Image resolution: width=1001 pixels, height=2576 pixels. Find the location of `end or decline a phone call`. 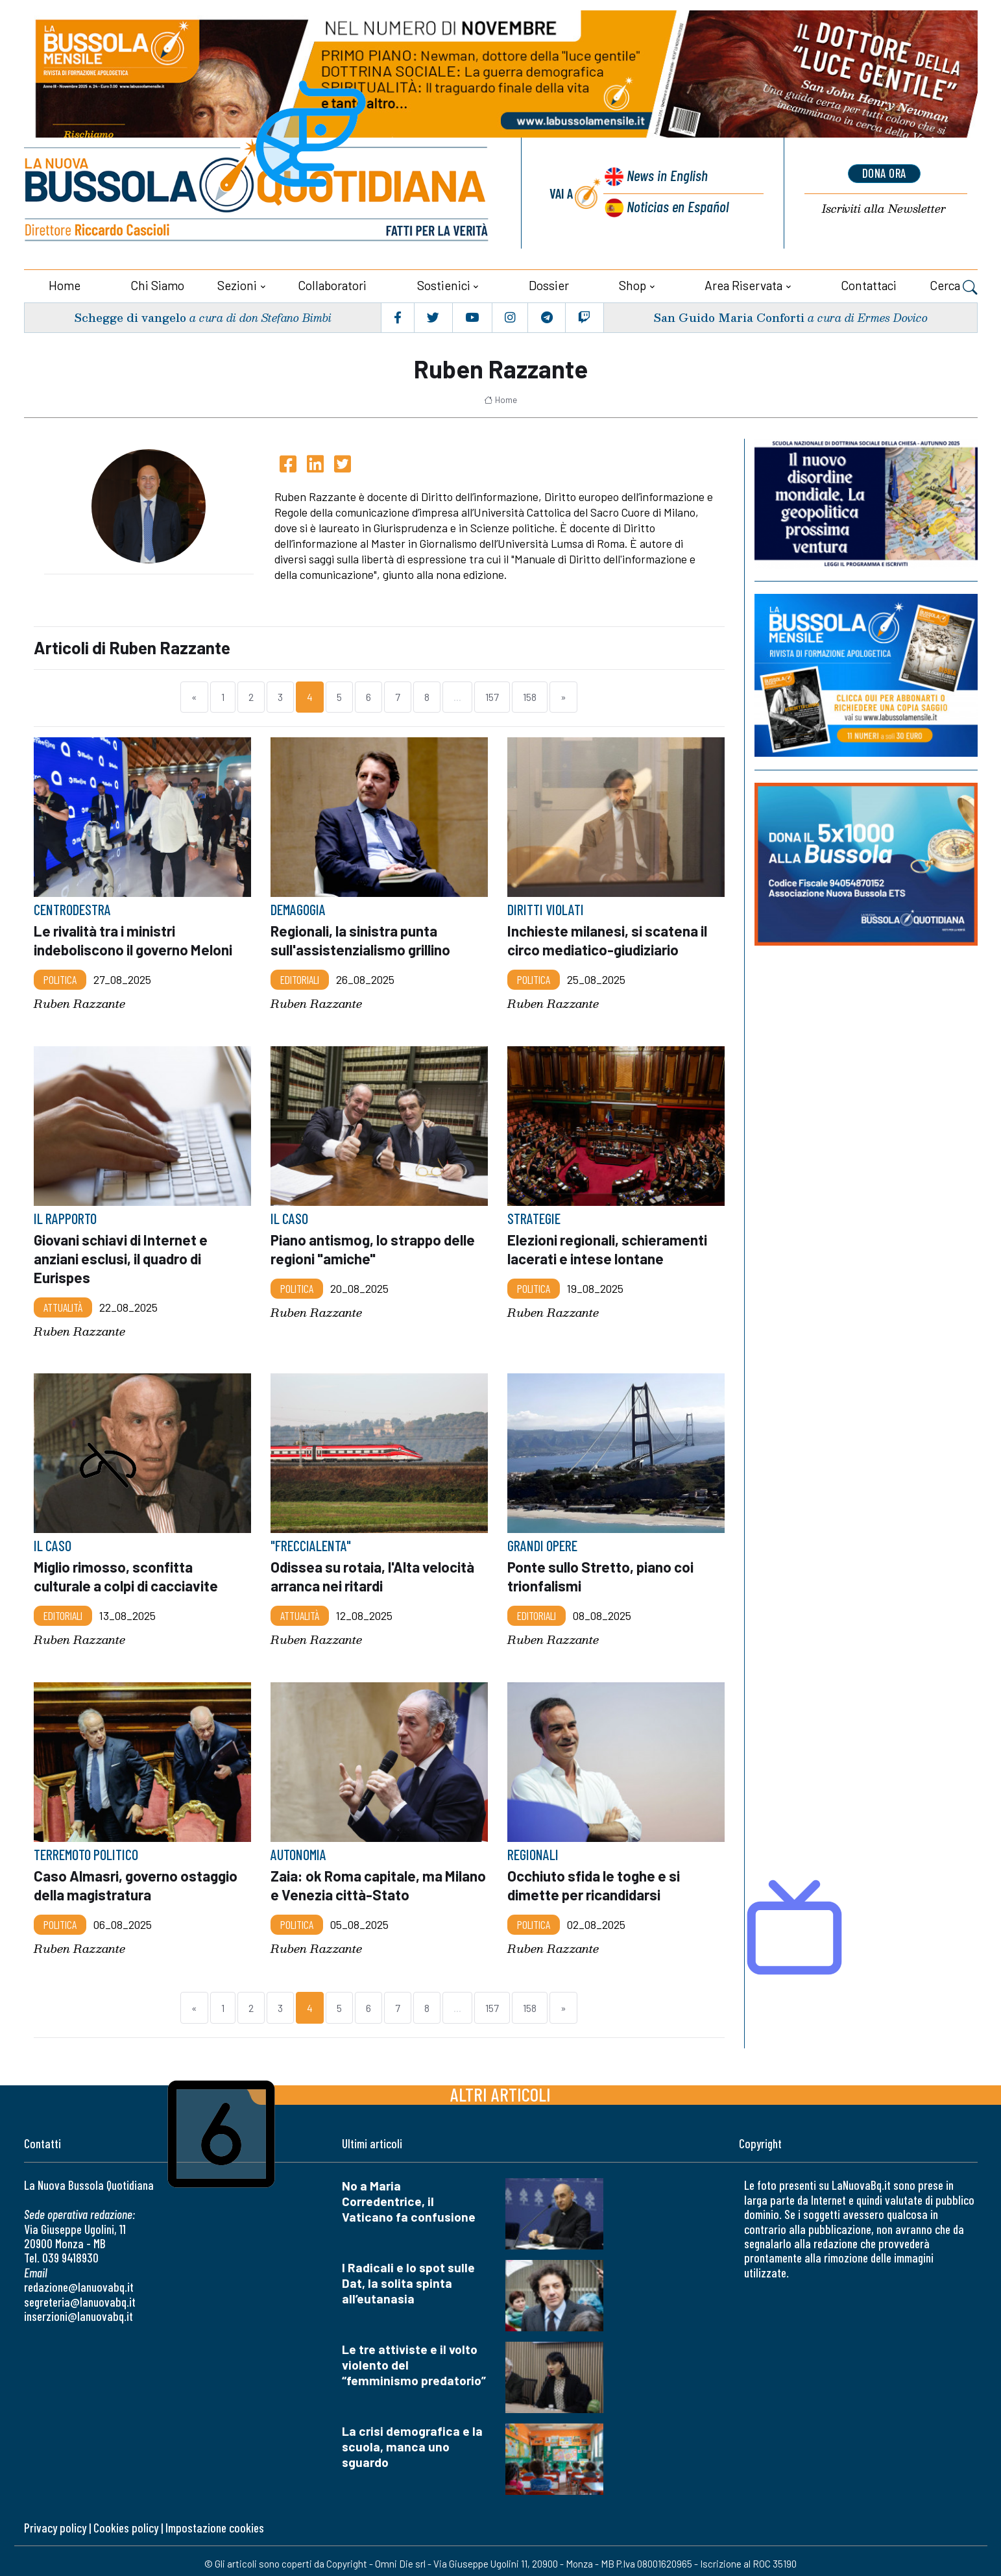

end or decline a phone call is located at coordinates (108, 1465).